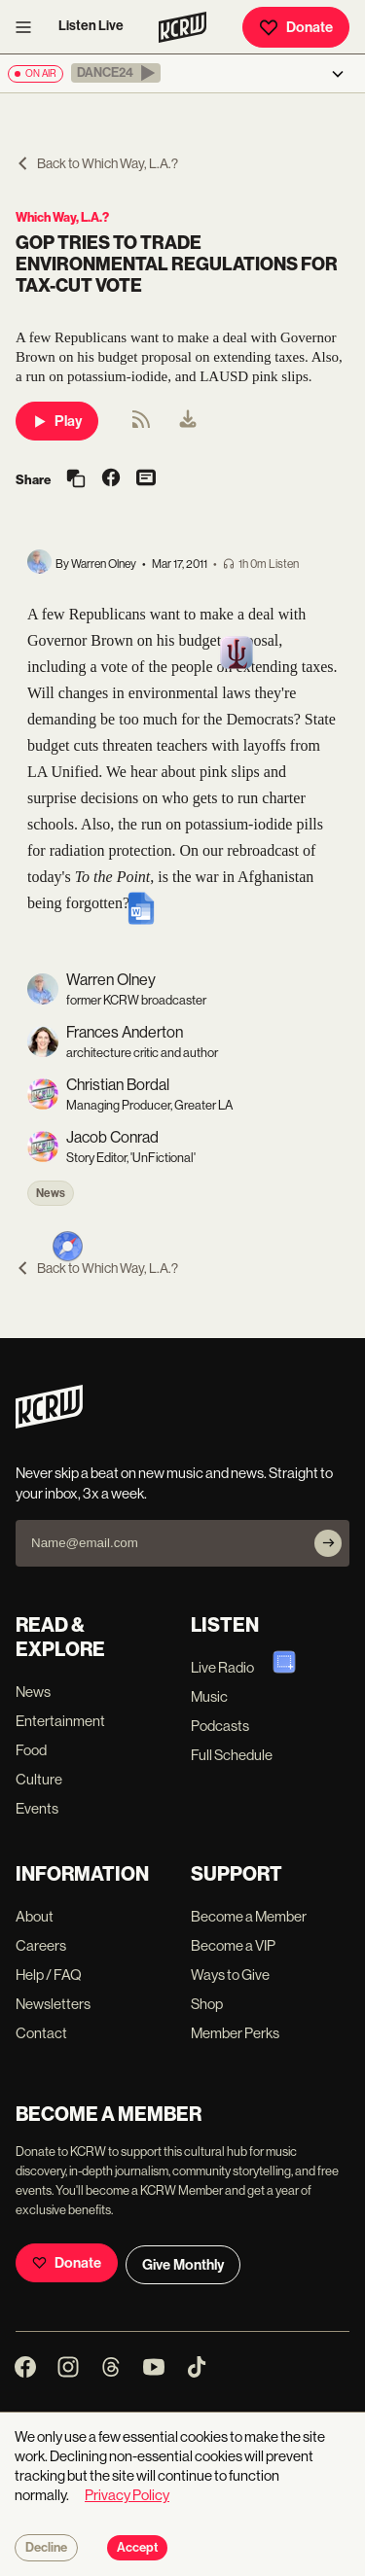  What do you see at coordinates (284, 1662) in the screenshot?
I see `take a screenshot` at bounding box center [284, 1662].